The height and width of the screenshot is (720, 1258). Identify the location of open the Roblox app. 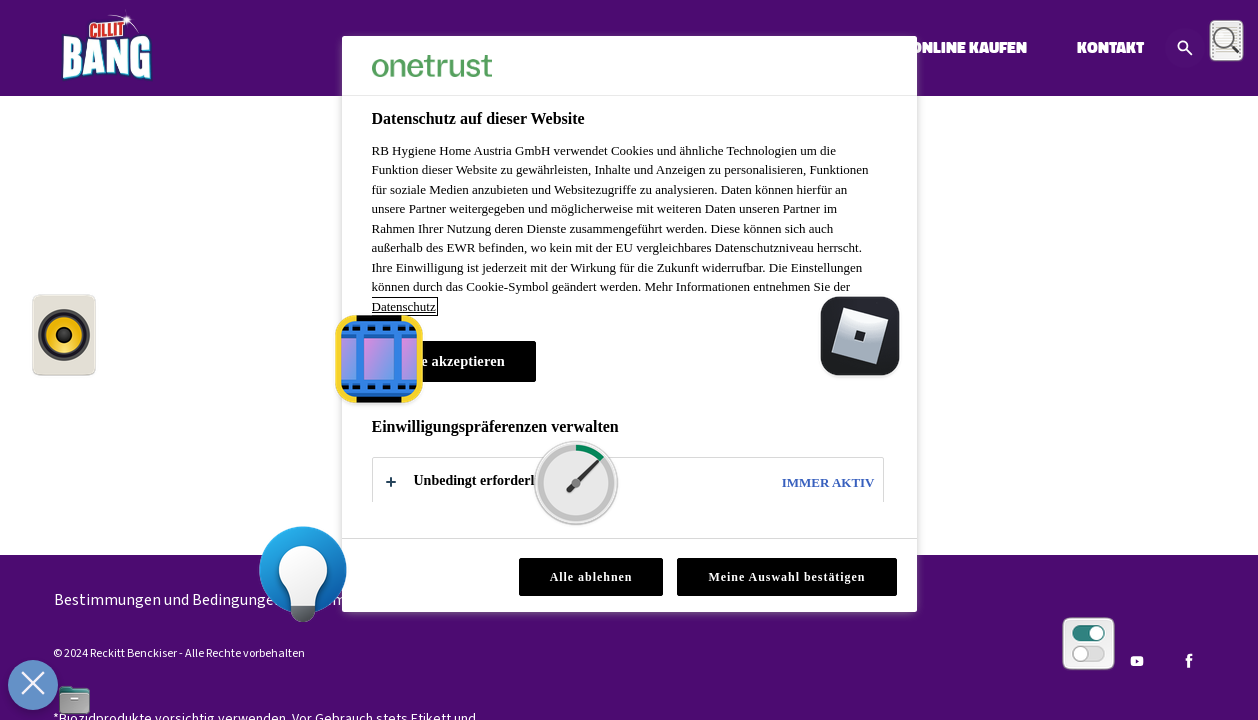
(860, 336).